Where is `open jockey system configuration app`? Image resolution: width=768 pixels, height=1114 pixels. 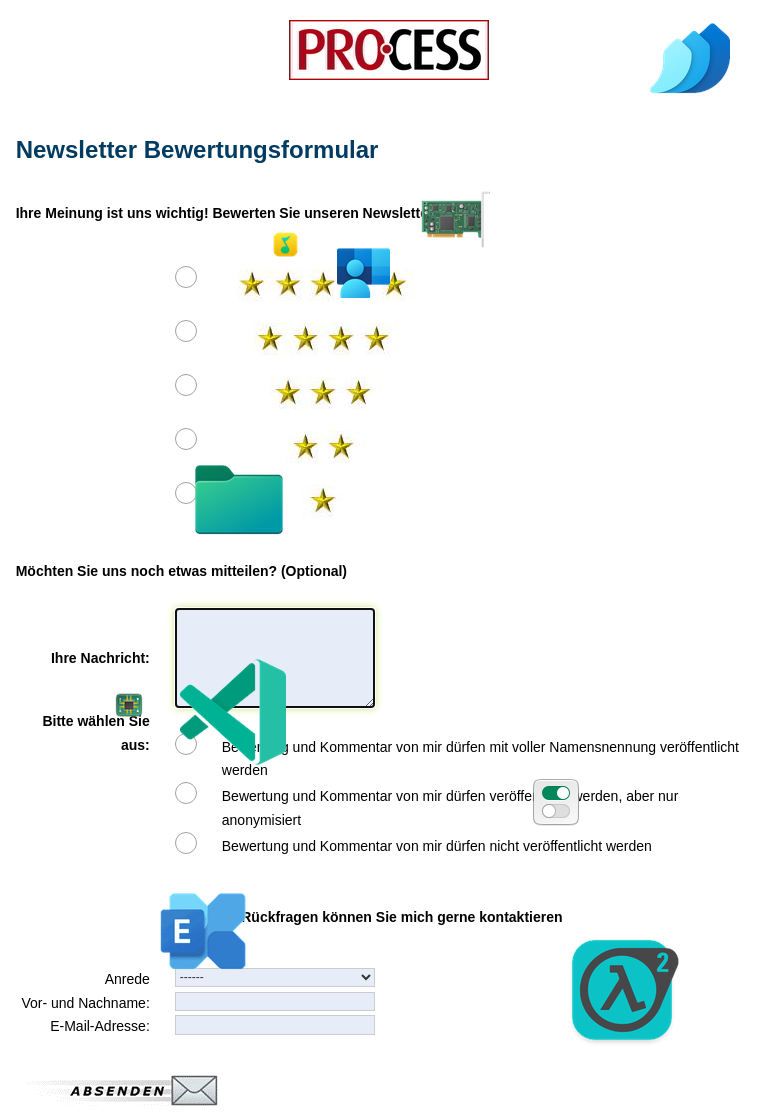 open jockey system configuration app is located at coordinates (129, 705).